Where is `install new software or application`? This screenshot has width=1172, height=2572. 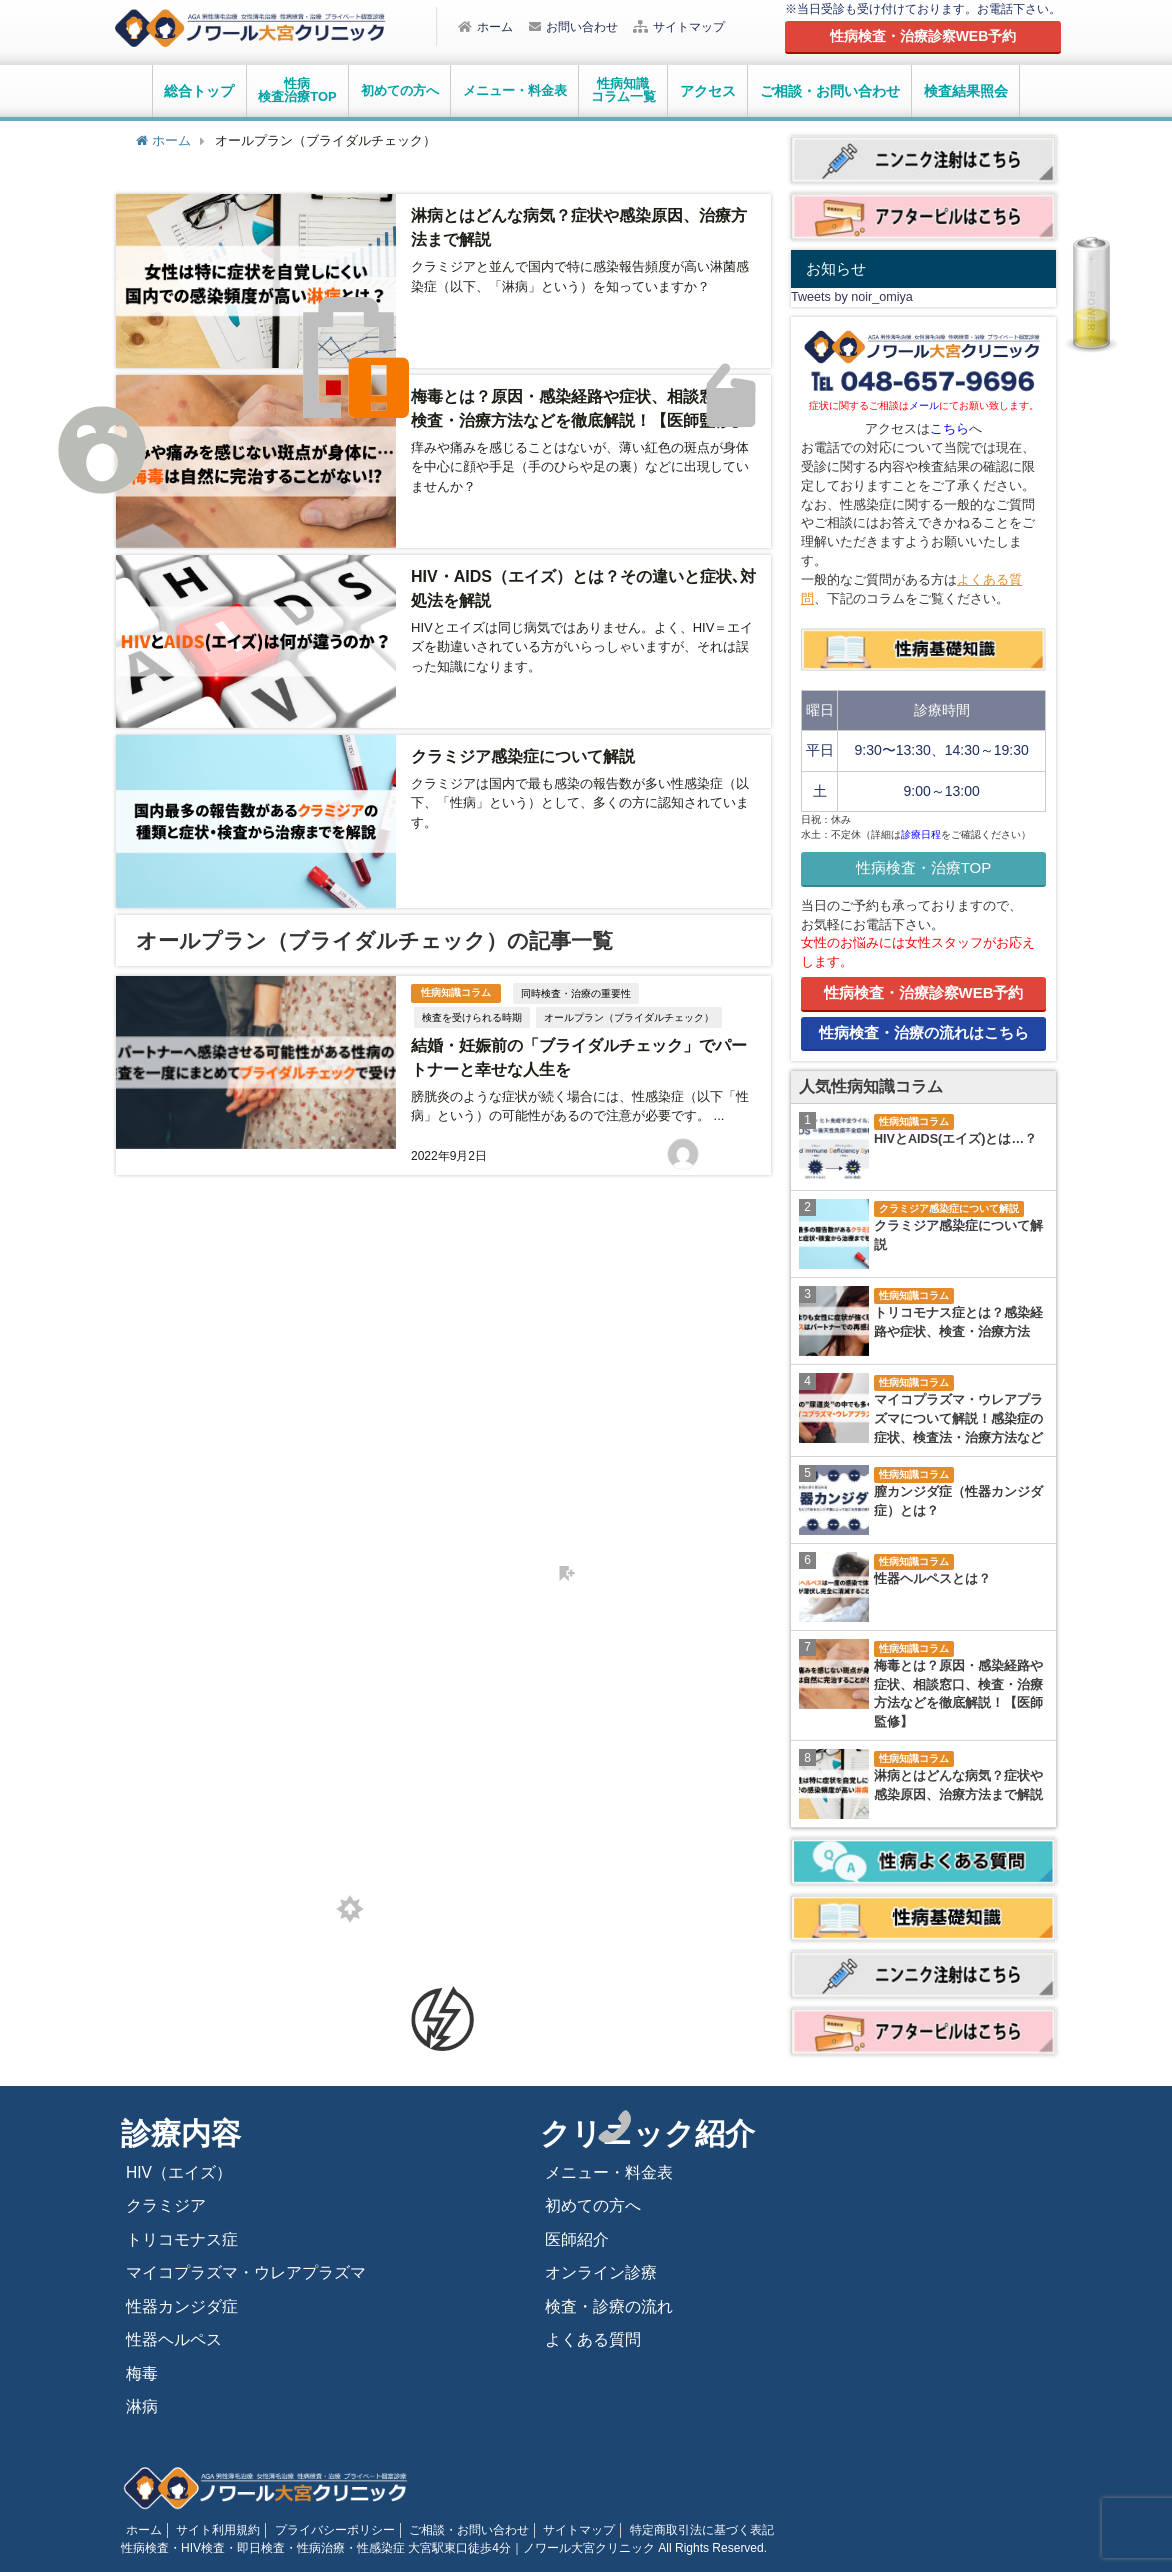
install new software or application is located at coordinates (731, 388).